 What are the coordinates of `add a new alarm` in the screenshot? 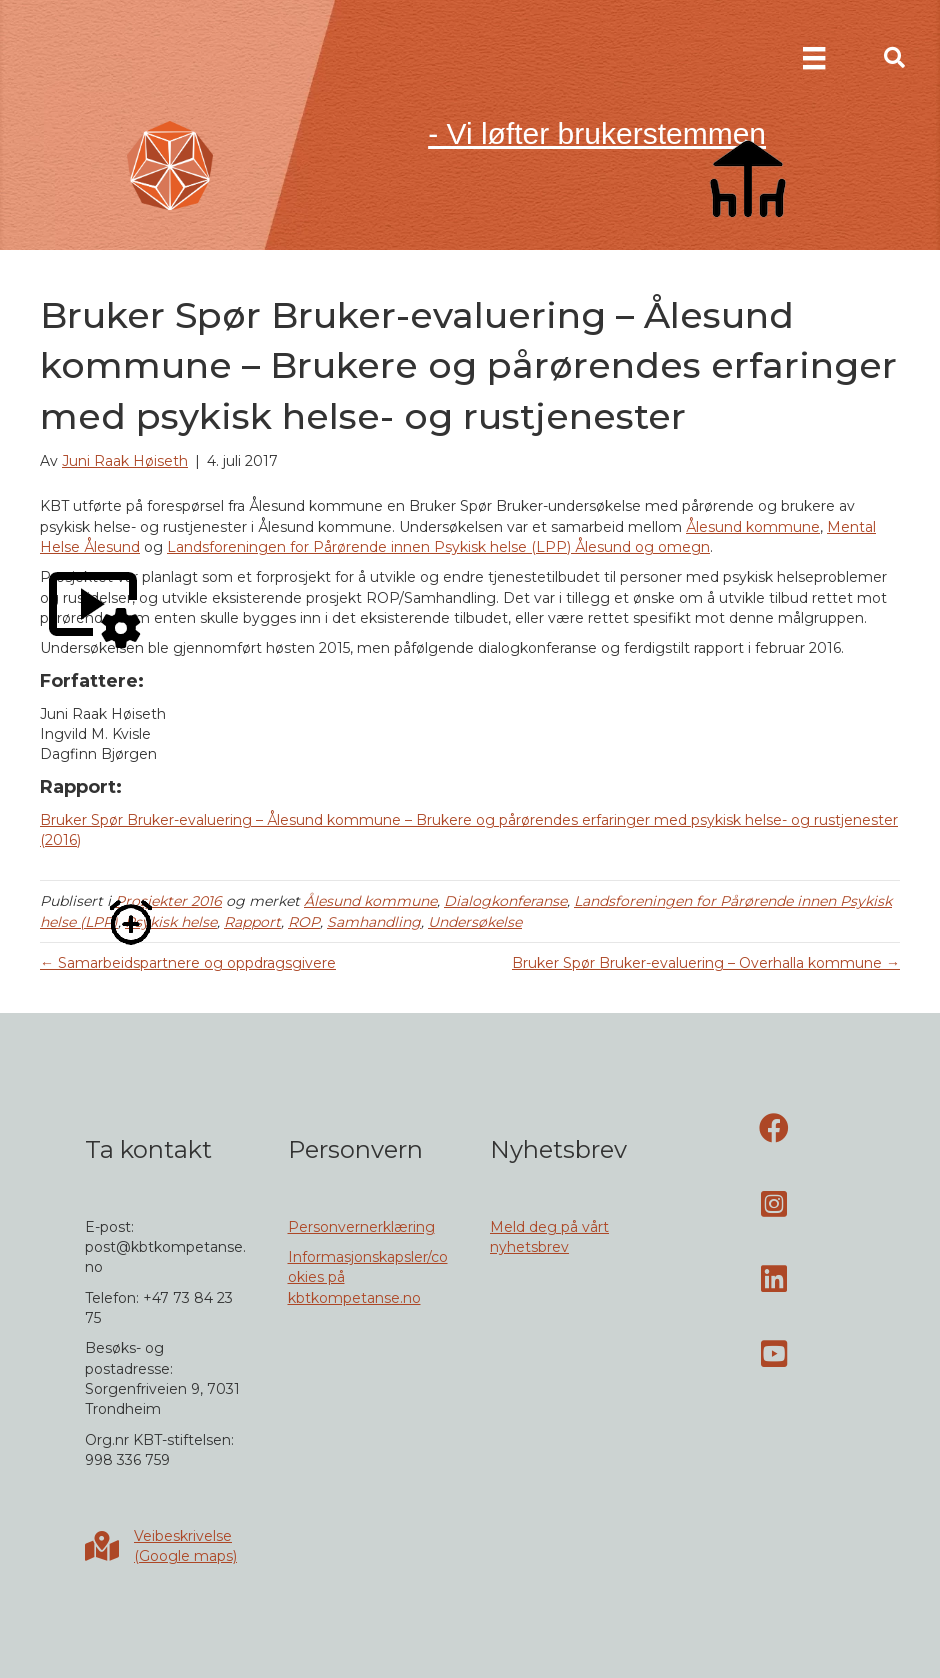 It's located at (131, 922).